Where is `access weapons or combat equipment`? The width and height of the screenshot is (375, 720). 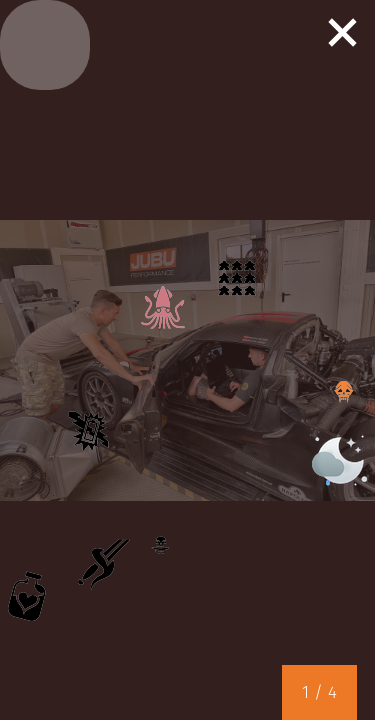
access weapons or combat equipment is located at coordinates (104, 565).